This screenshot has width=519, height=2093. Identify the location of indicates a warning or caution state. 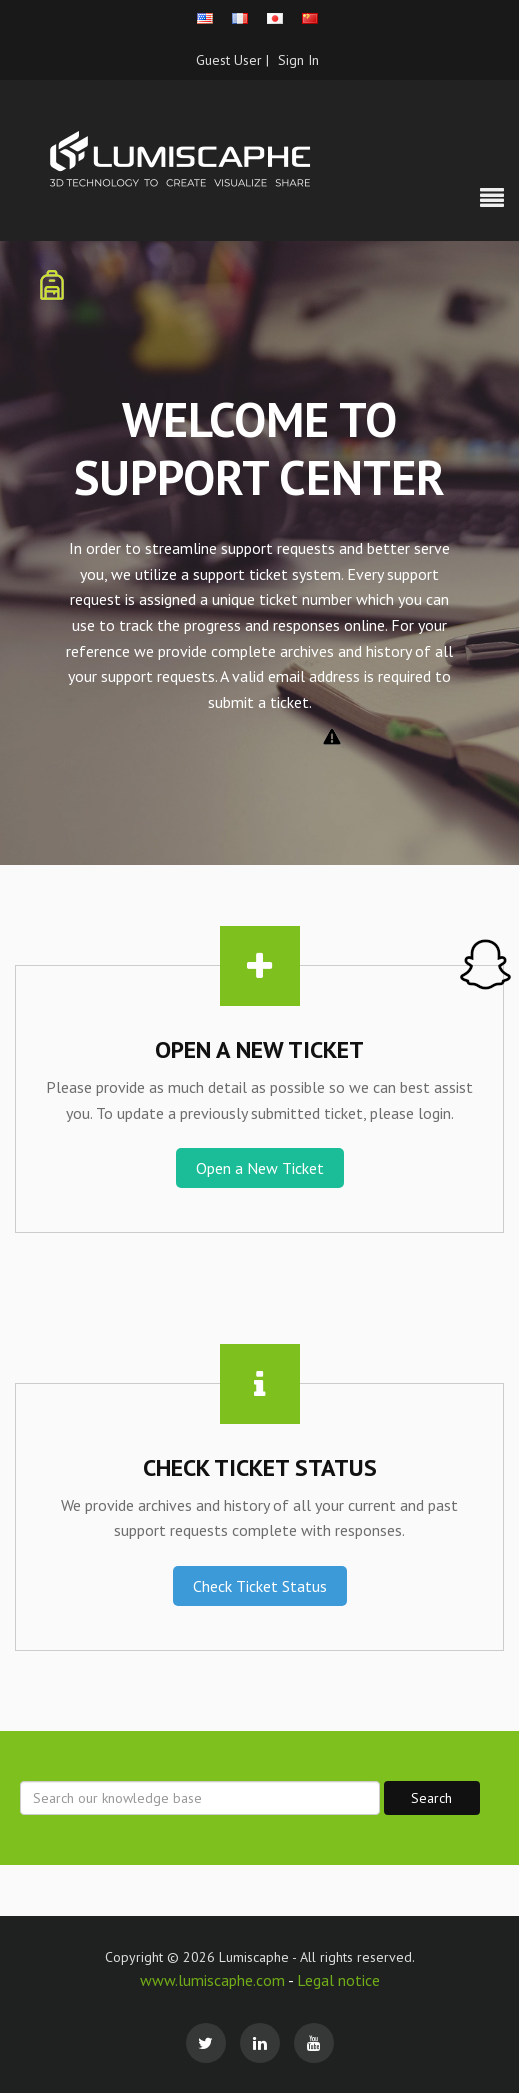
(332, 737).